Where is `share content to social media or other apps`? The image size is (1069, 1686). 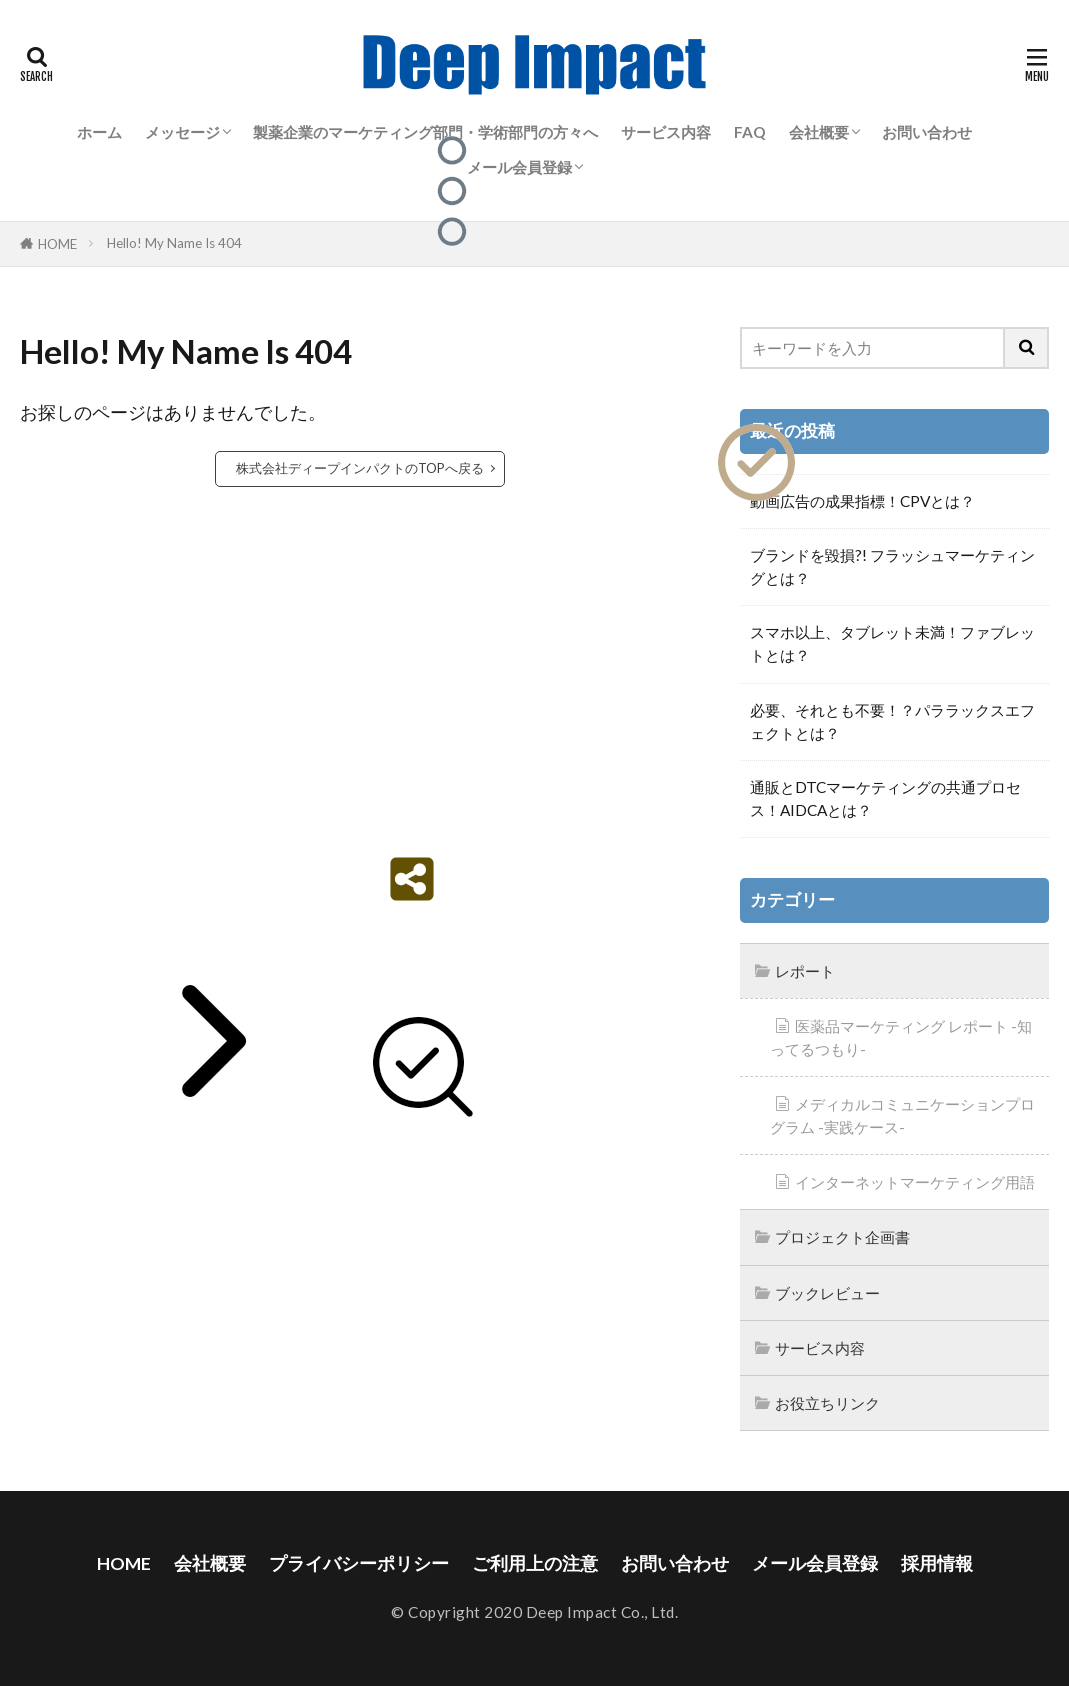 share content to social media or other apps is located at coordinates (412, 879).